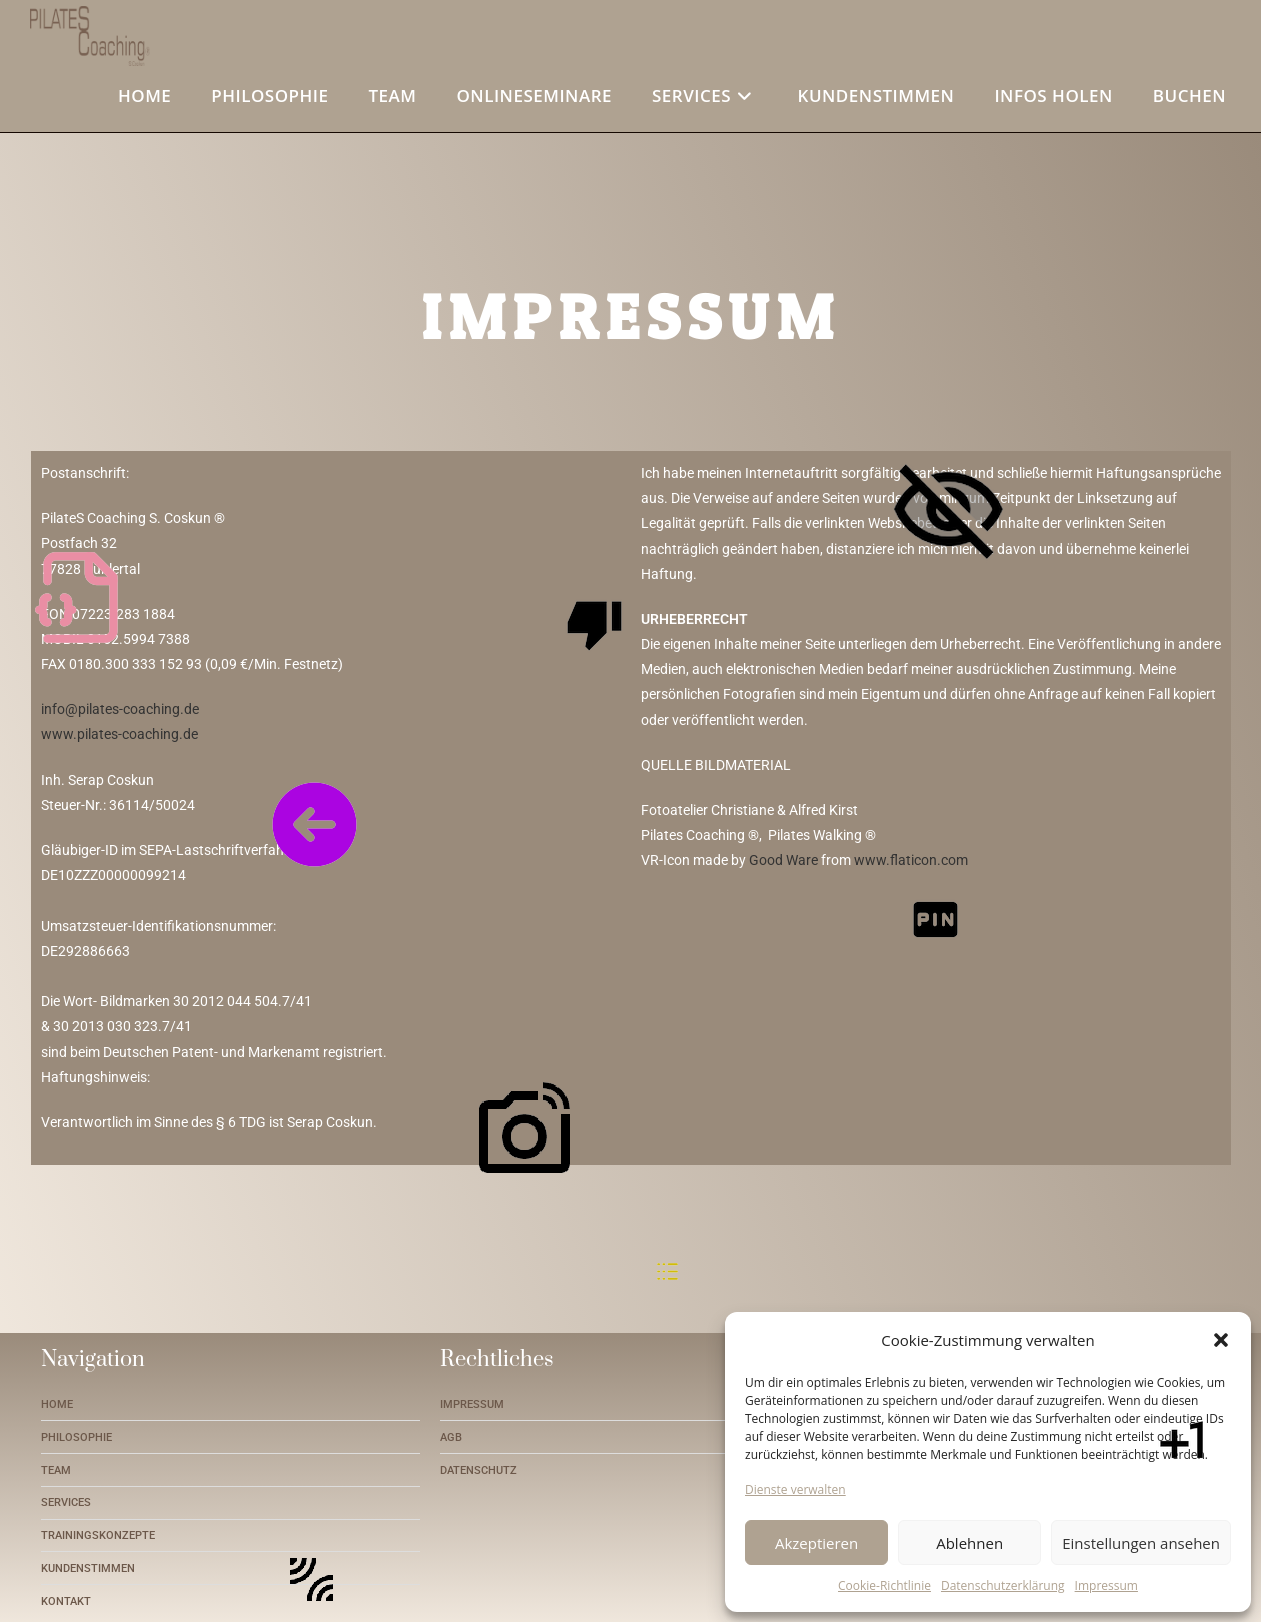 Image resolution: width=1261 pixels, height=1622 pixels. I want to click on go back to the previous screen, so click(314, 824).